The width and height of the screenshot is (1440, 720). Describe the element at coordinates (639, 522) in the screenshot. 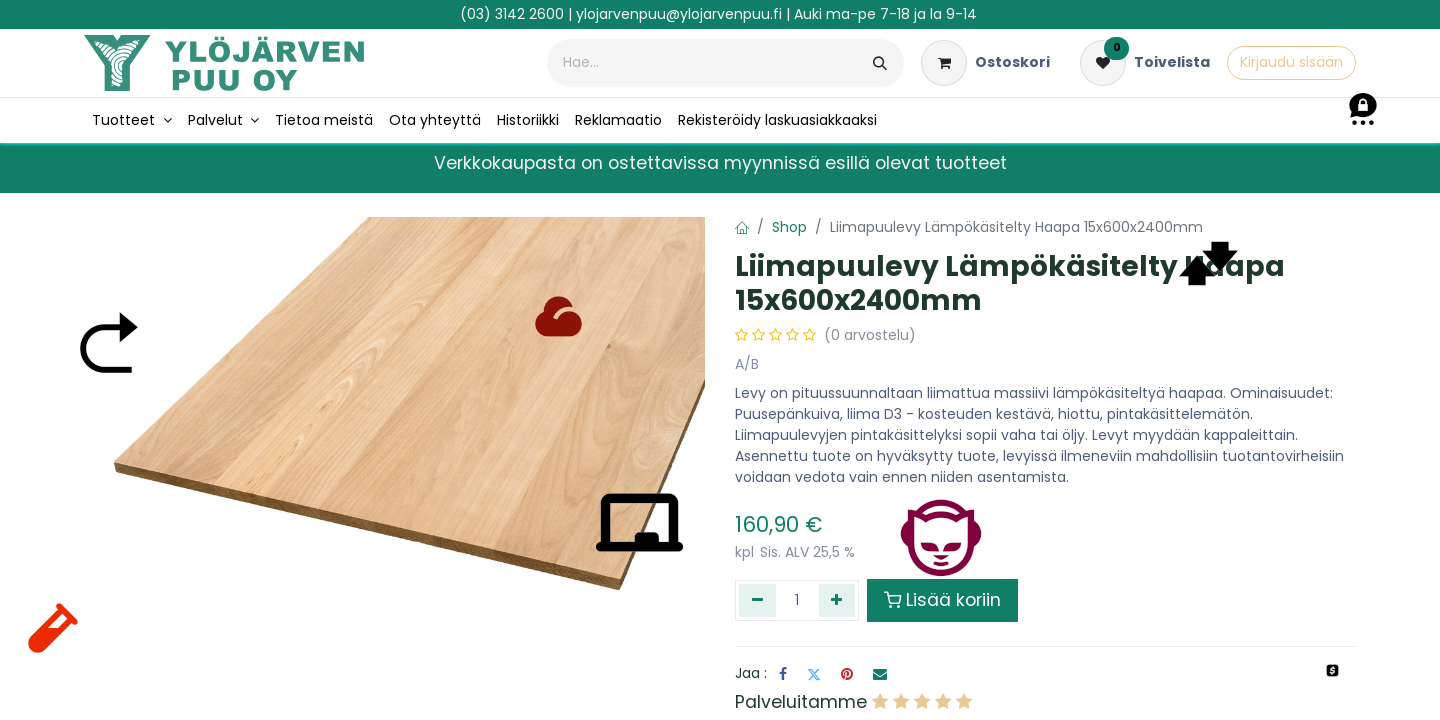

I see `access classroom or educational content` at that location.